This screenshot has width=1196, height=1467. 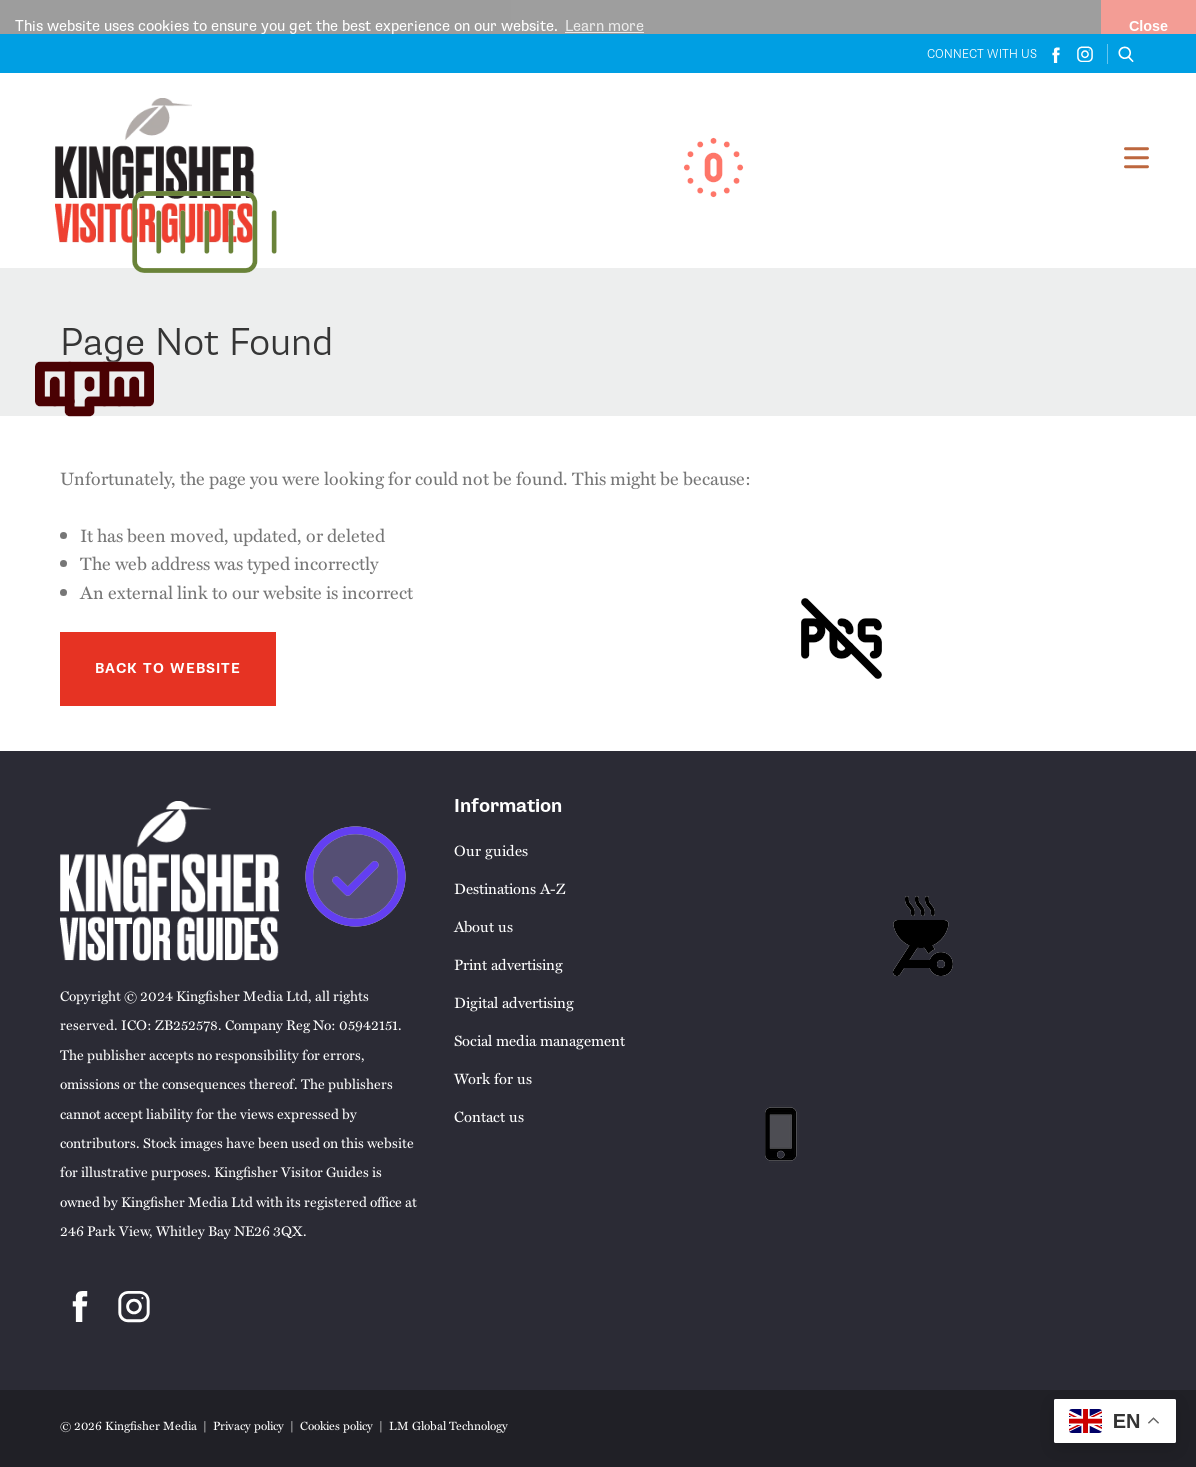 What do you see at coordinates (355, 876) in the screenshot?
I see `indicates successful completion of an action` at bounding box center [355, 876].